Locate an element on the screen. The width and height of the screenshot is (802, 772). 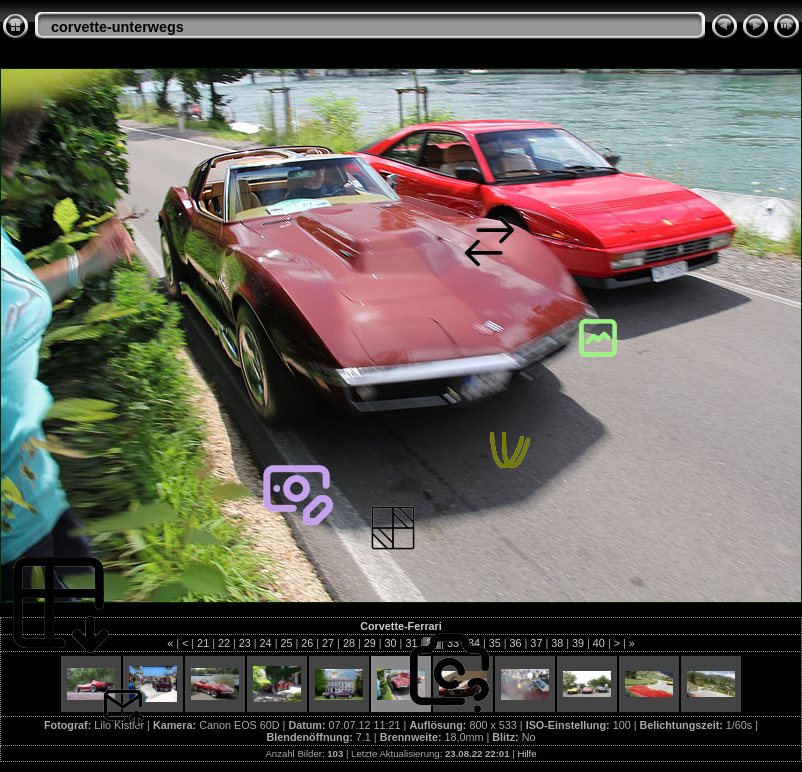
view analytics or statistics is located at coordinates (598, 338).